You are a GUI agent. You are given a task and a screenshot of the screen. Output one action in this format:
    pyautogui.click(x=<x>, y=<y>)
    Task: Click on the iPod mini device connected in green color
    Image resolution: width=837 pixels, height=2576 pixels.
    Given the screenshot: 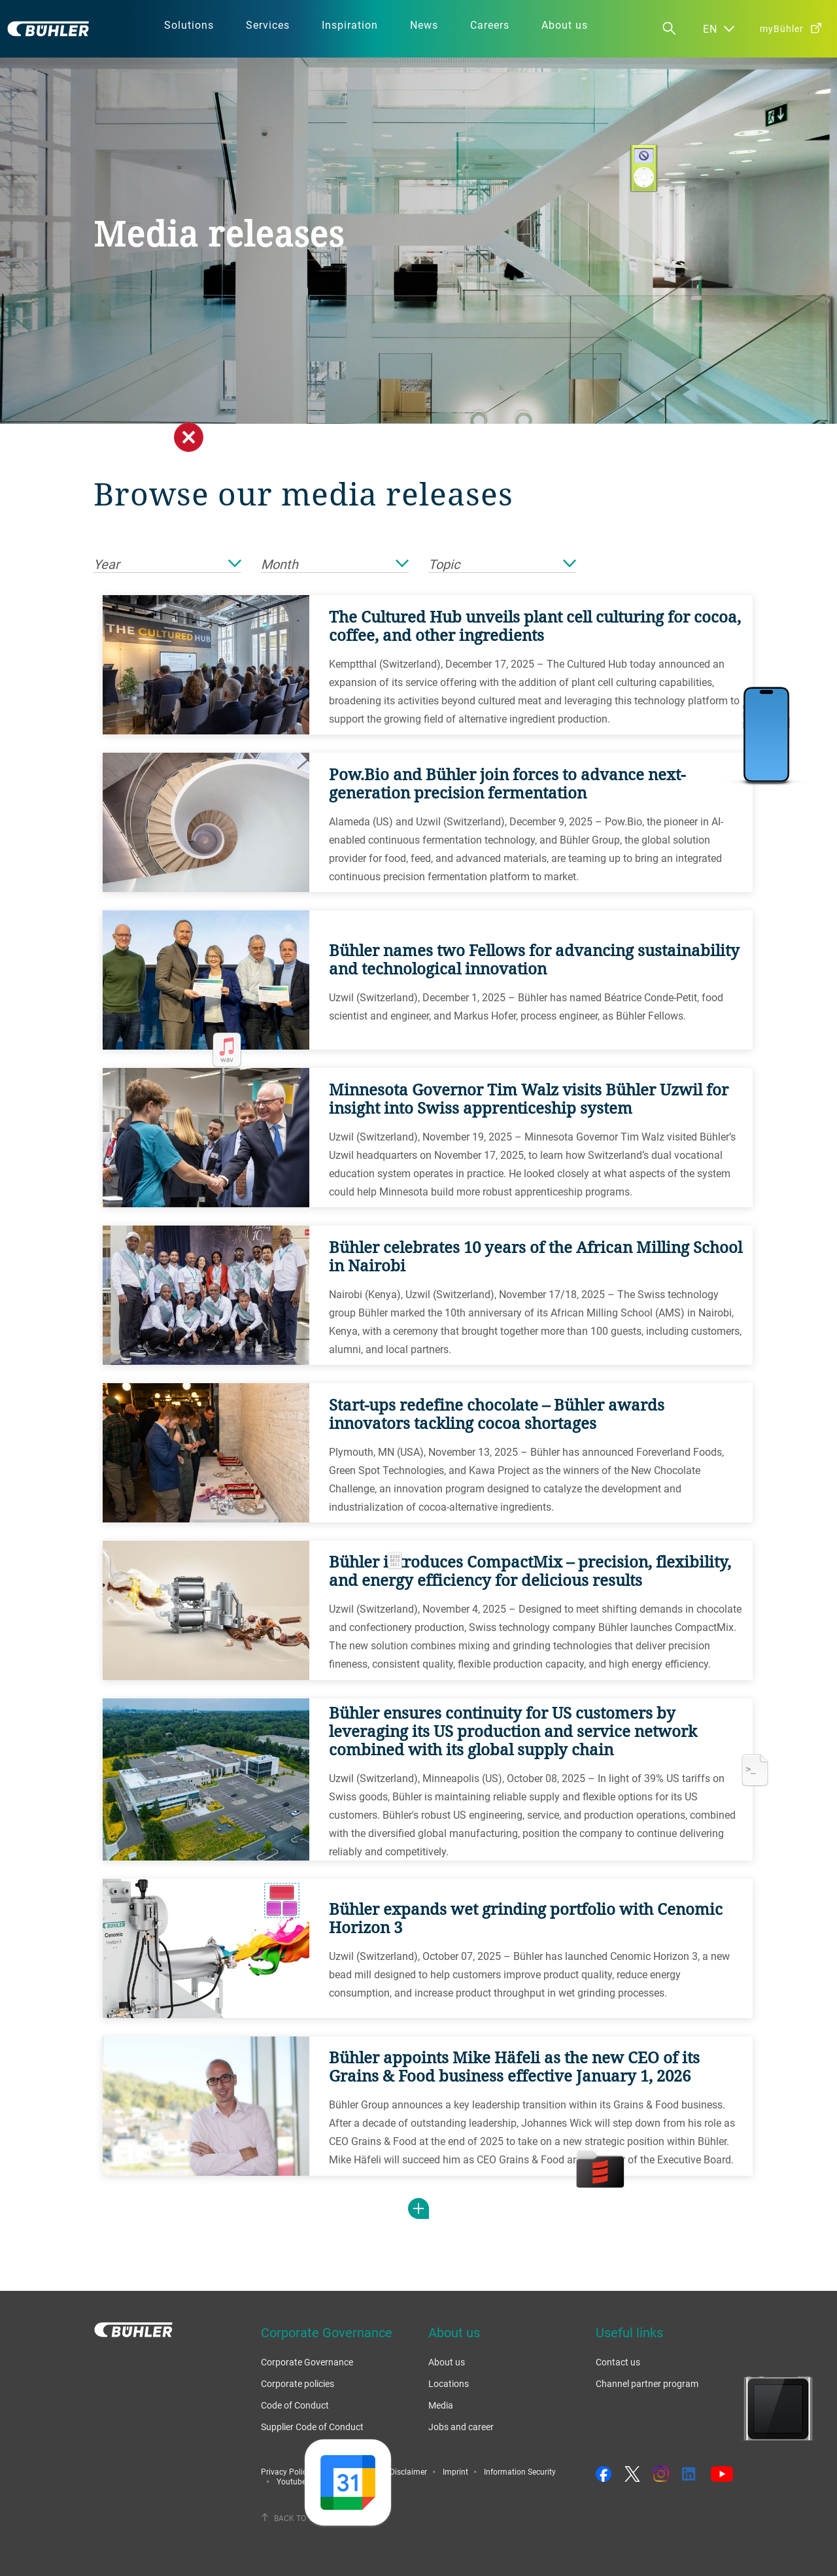 What is the action you would take?
    pyautogui.click(x=643, y=168)
    